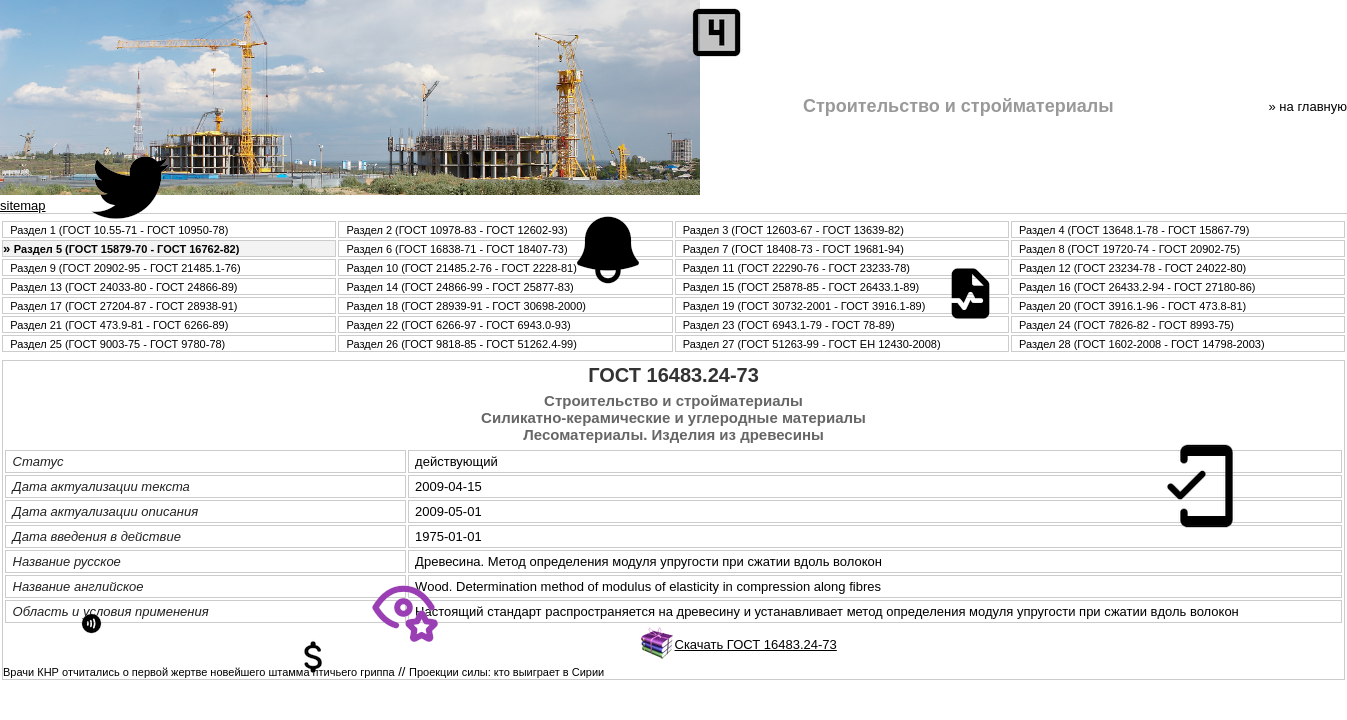 The image size is (1347, 720). I want to click on add to favorites or watchlist, so click(403, 607).